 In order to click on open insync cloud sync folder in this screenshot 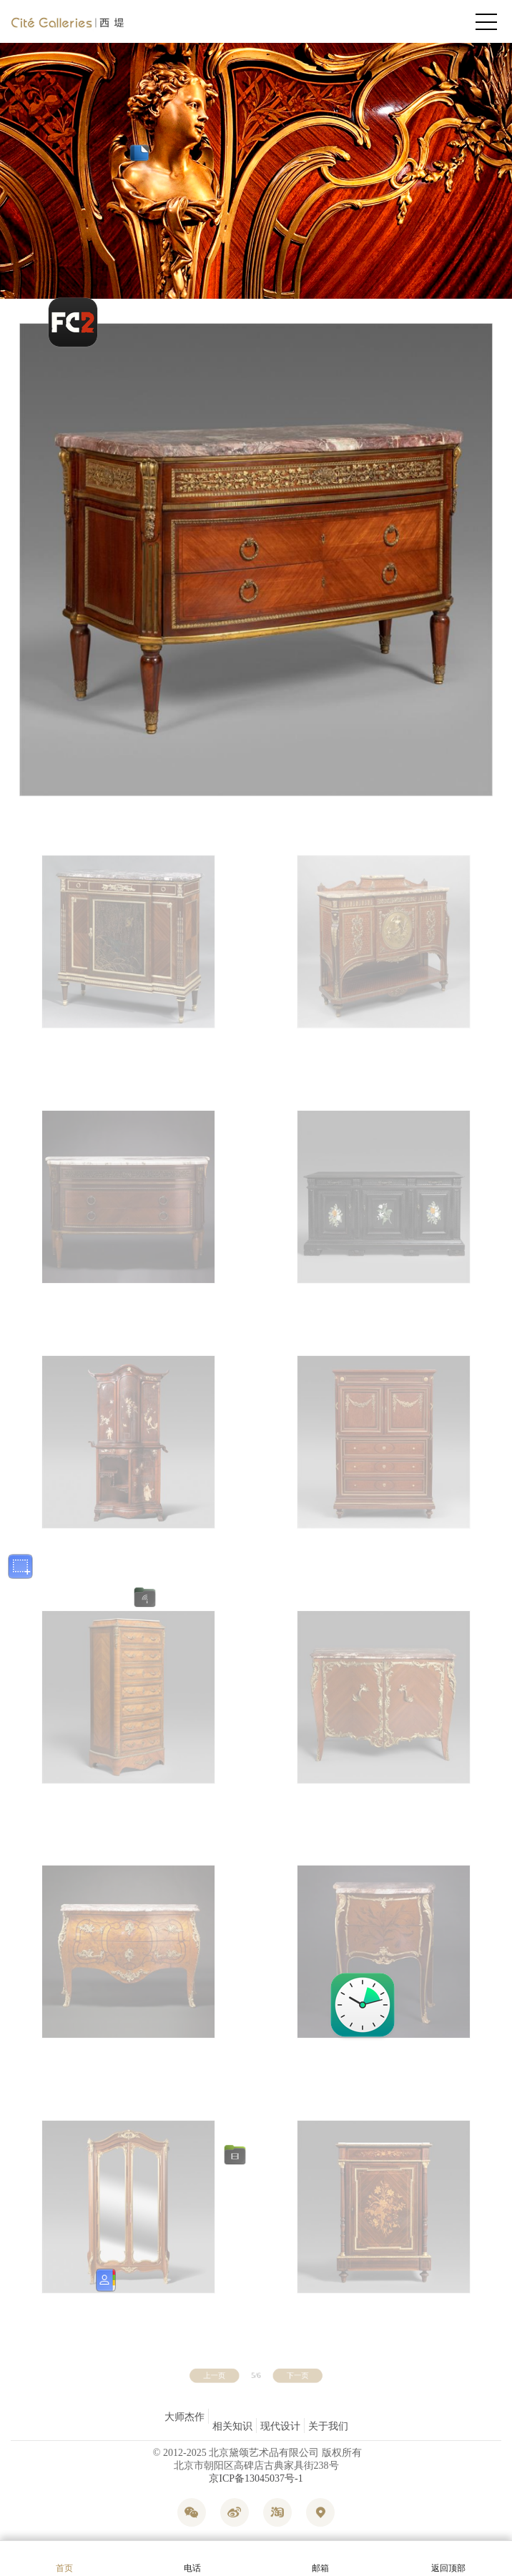, I will do `click(144, 1597)`.